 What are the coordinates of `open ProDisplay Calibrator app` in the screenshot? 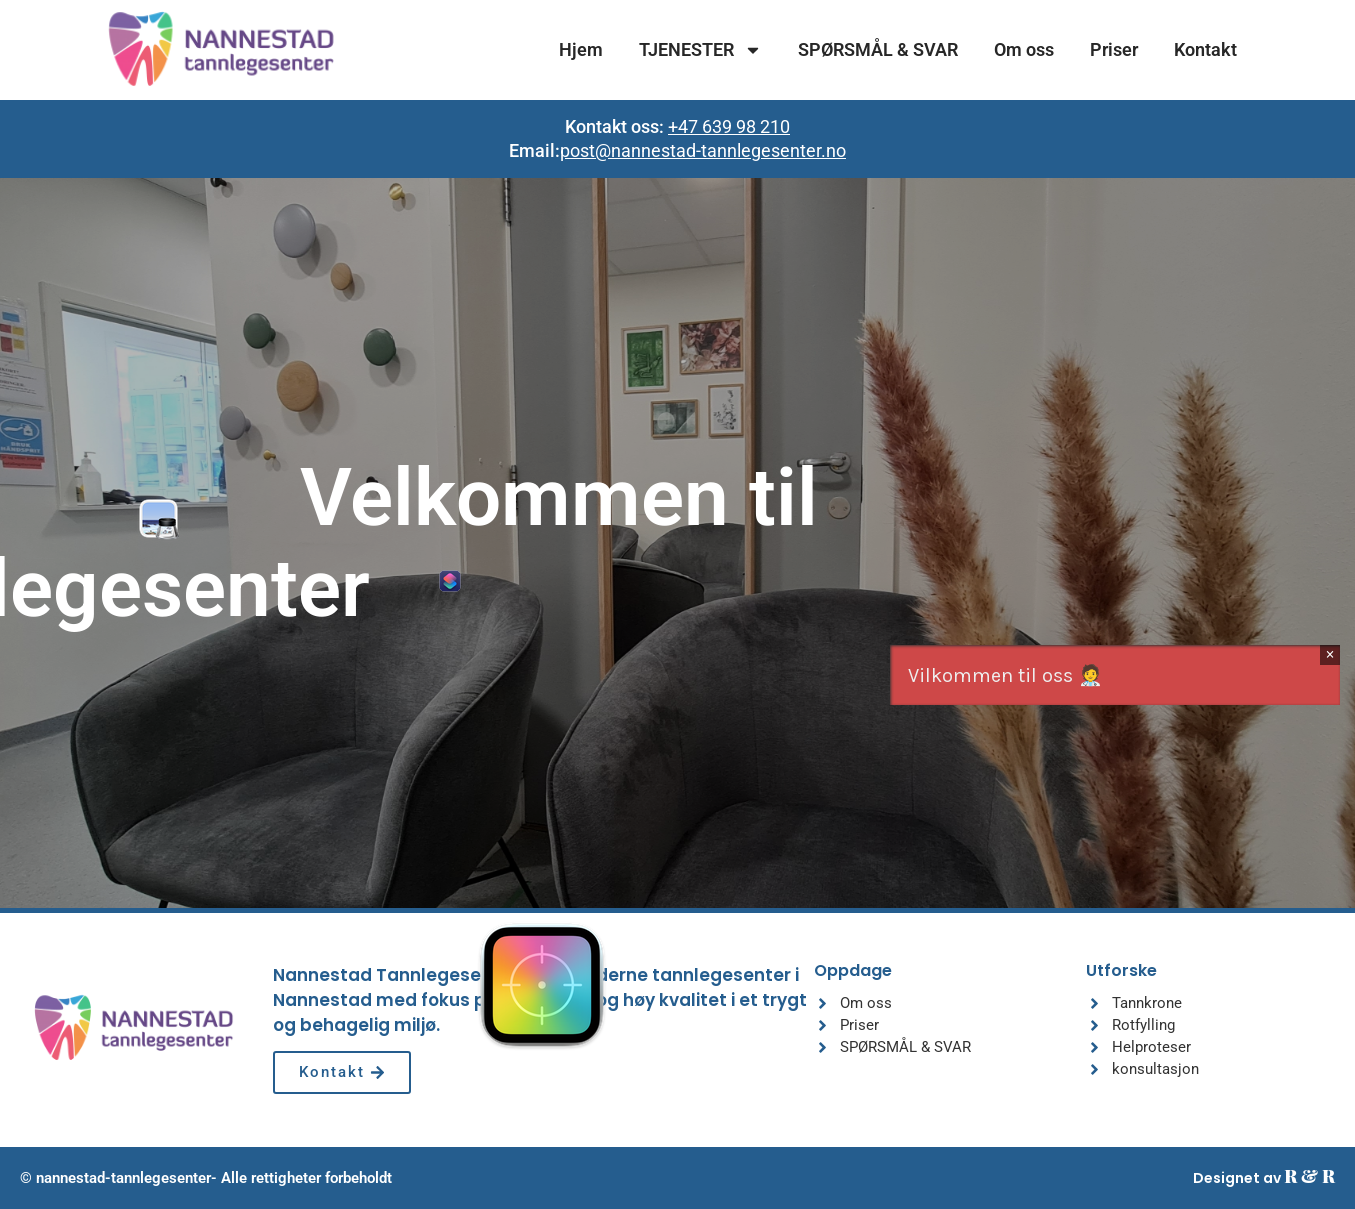 It's located at (542, 985).